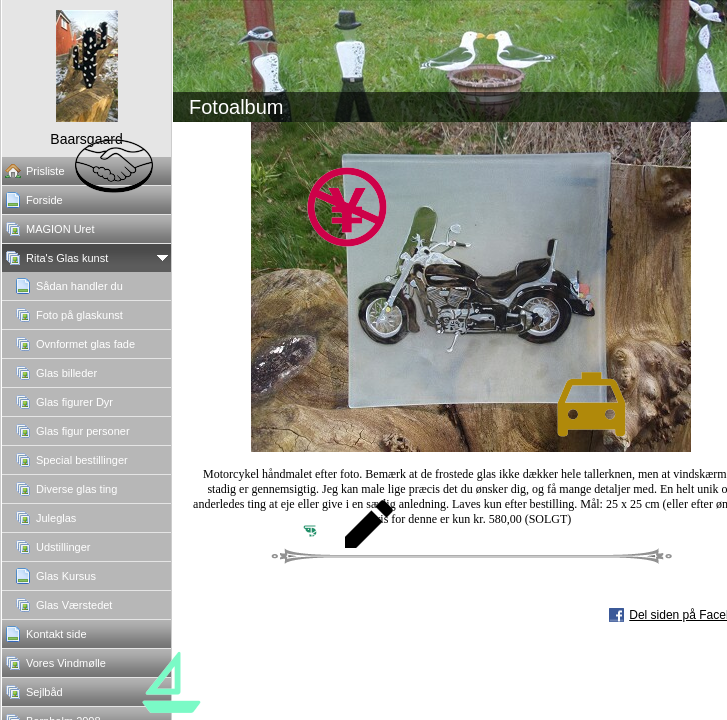  What do you see at coordinates (591, 402) in the screenshot?
I see `request a taxi or rideshare` at bounding box center [591, 402].